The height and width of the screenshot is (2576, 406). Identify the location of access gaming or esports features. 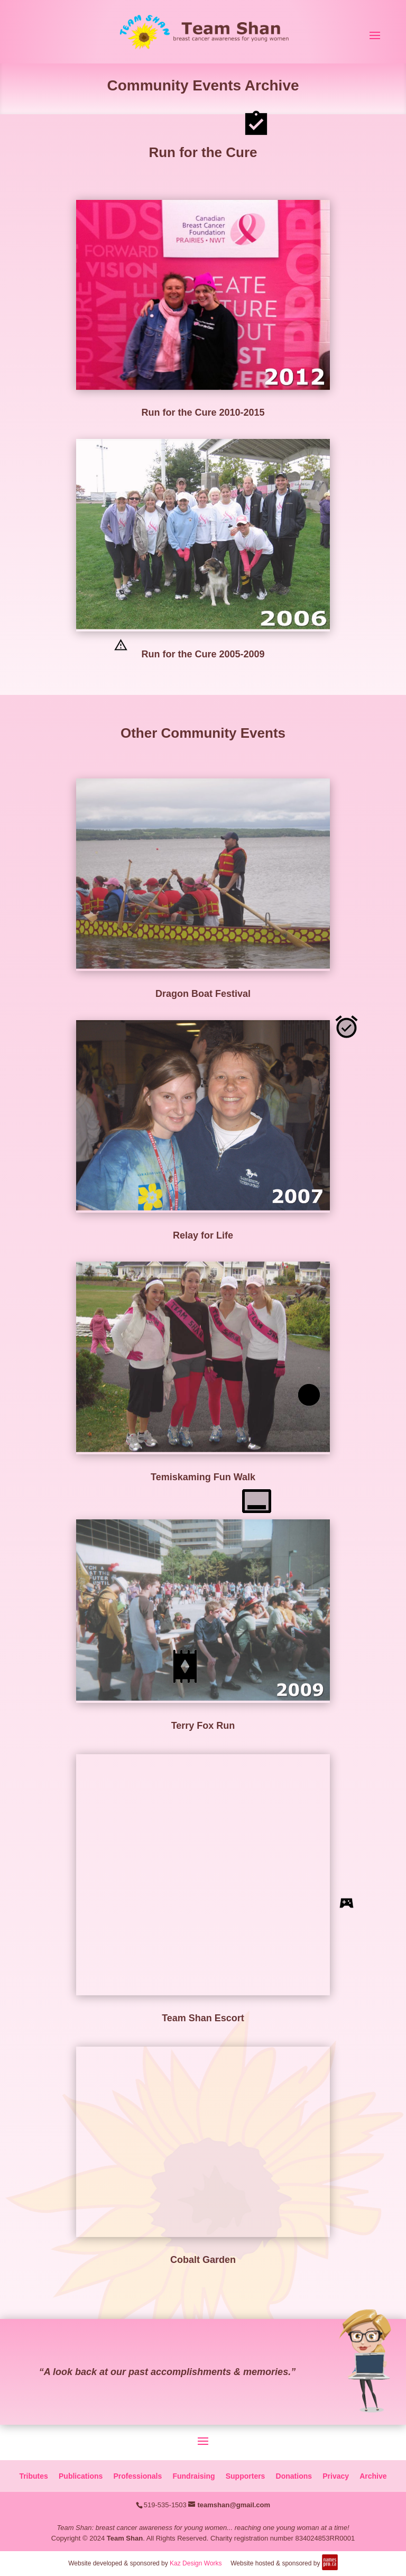
(346, 1903).